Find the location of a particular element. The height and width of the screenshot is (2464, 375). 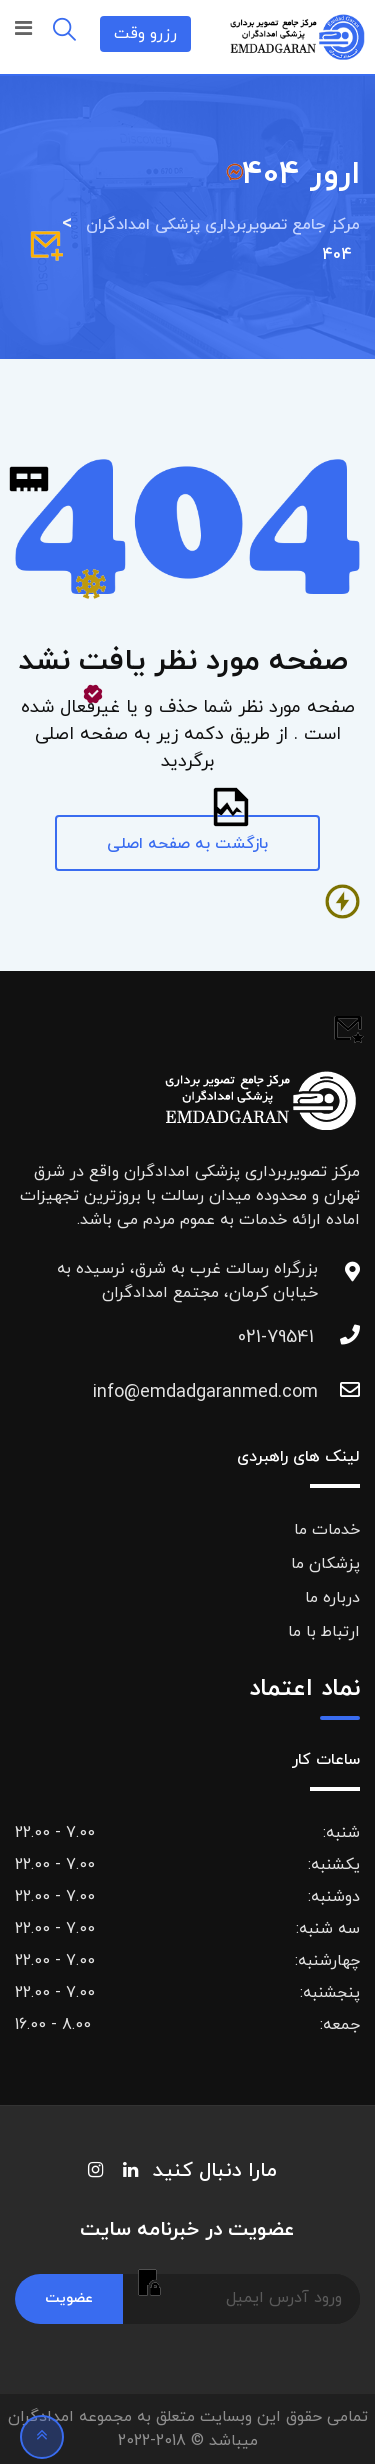

open Facebook Messenger is located at coordinates (235, 172).